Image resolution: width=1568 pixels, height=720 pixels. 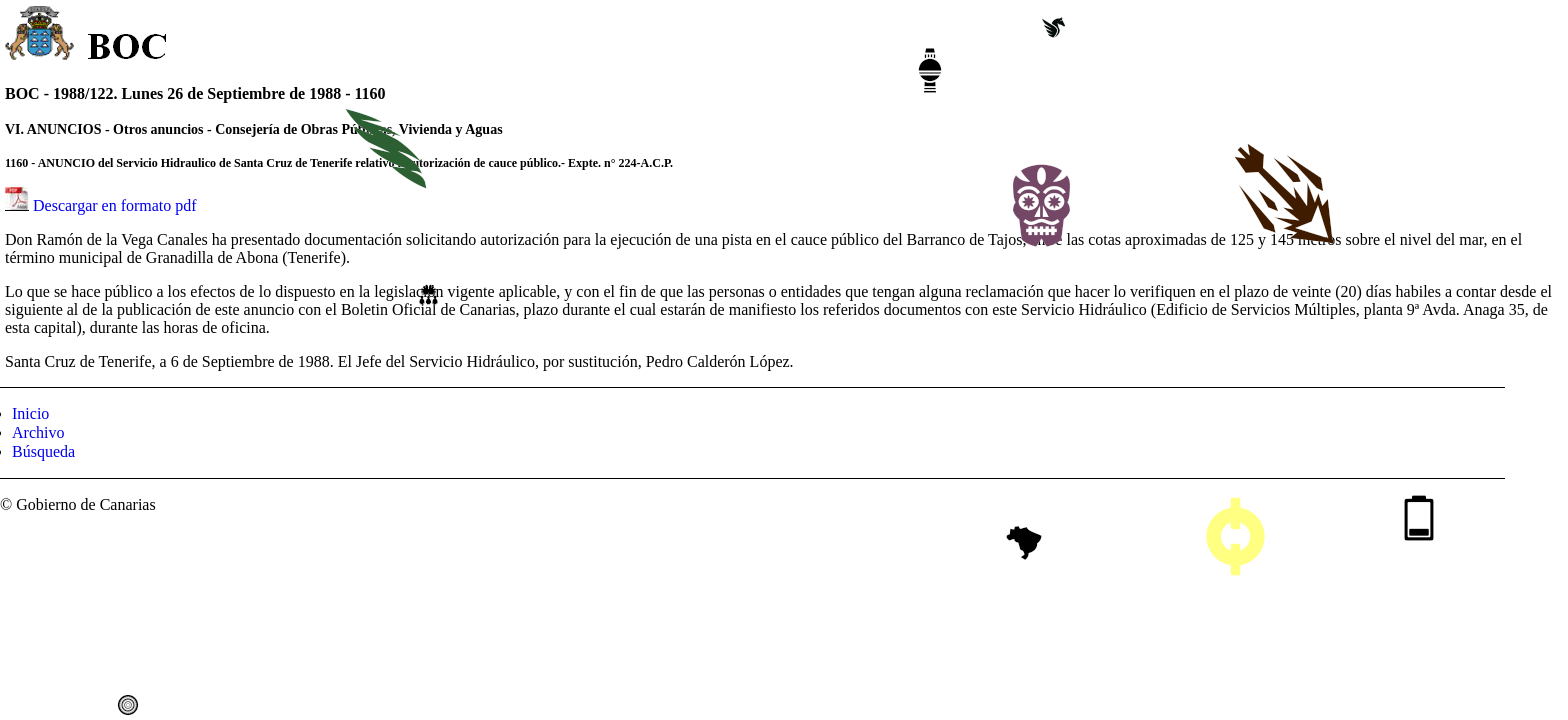 What do you see at coordinates (1024, 543) in the screenshot?
I see `select brazil as your country or region` at bounding box center [1024, 543].